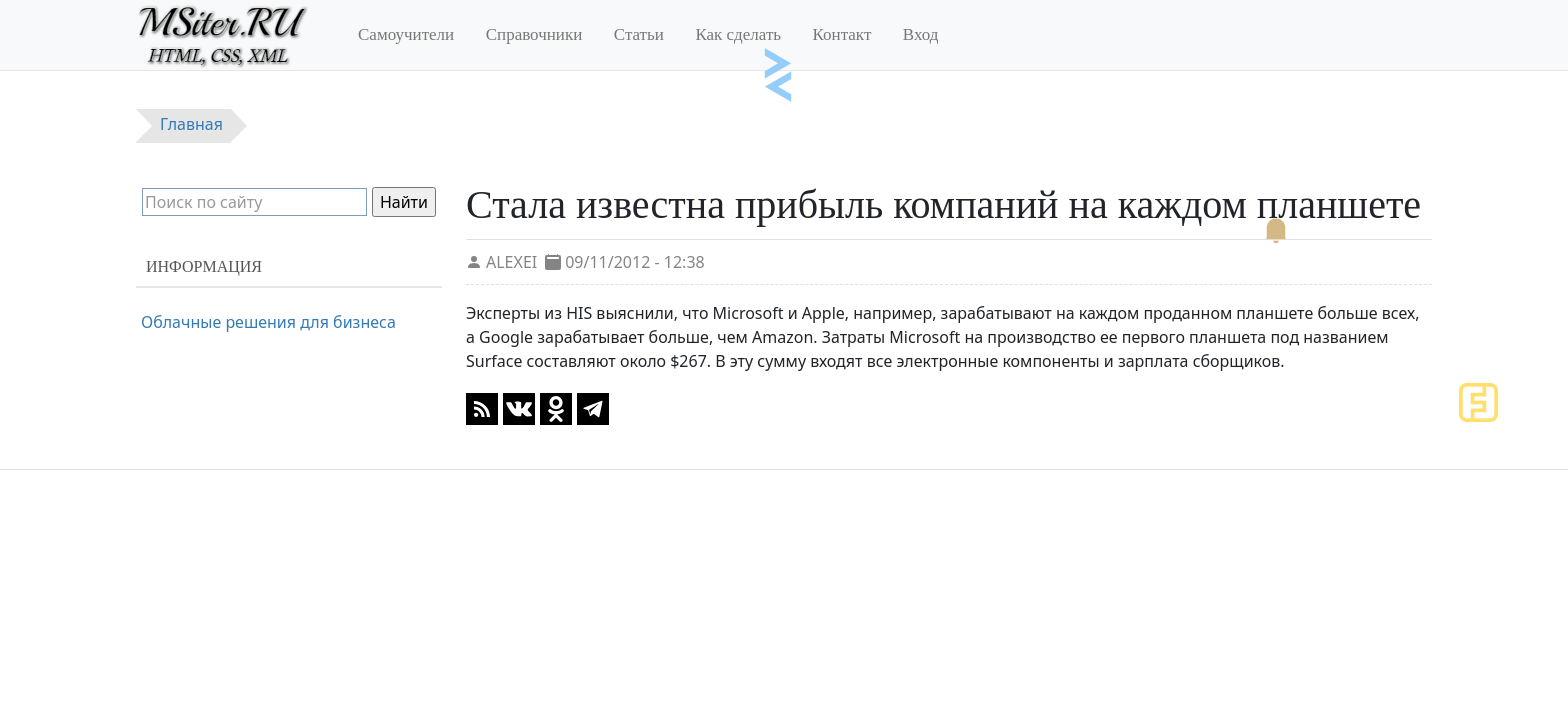  What do you see at coordinates (1478, 402) in the screenshot?
I see `open friendica social network` at bounding box center [1478, 402].